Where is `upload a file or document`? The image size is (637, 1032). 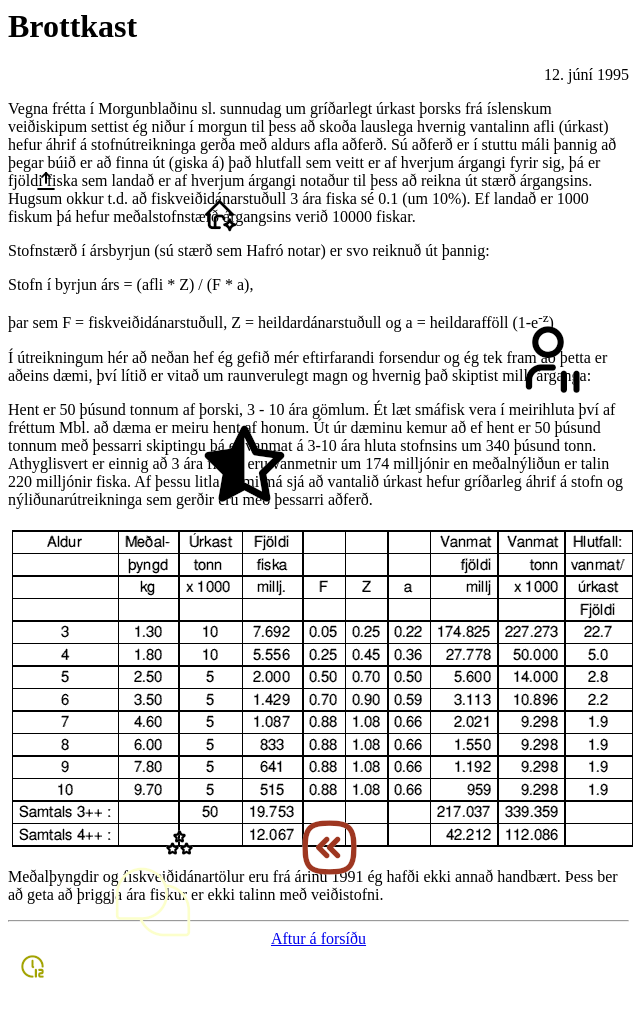 upload a file or document is located at coordinates (46, 181).